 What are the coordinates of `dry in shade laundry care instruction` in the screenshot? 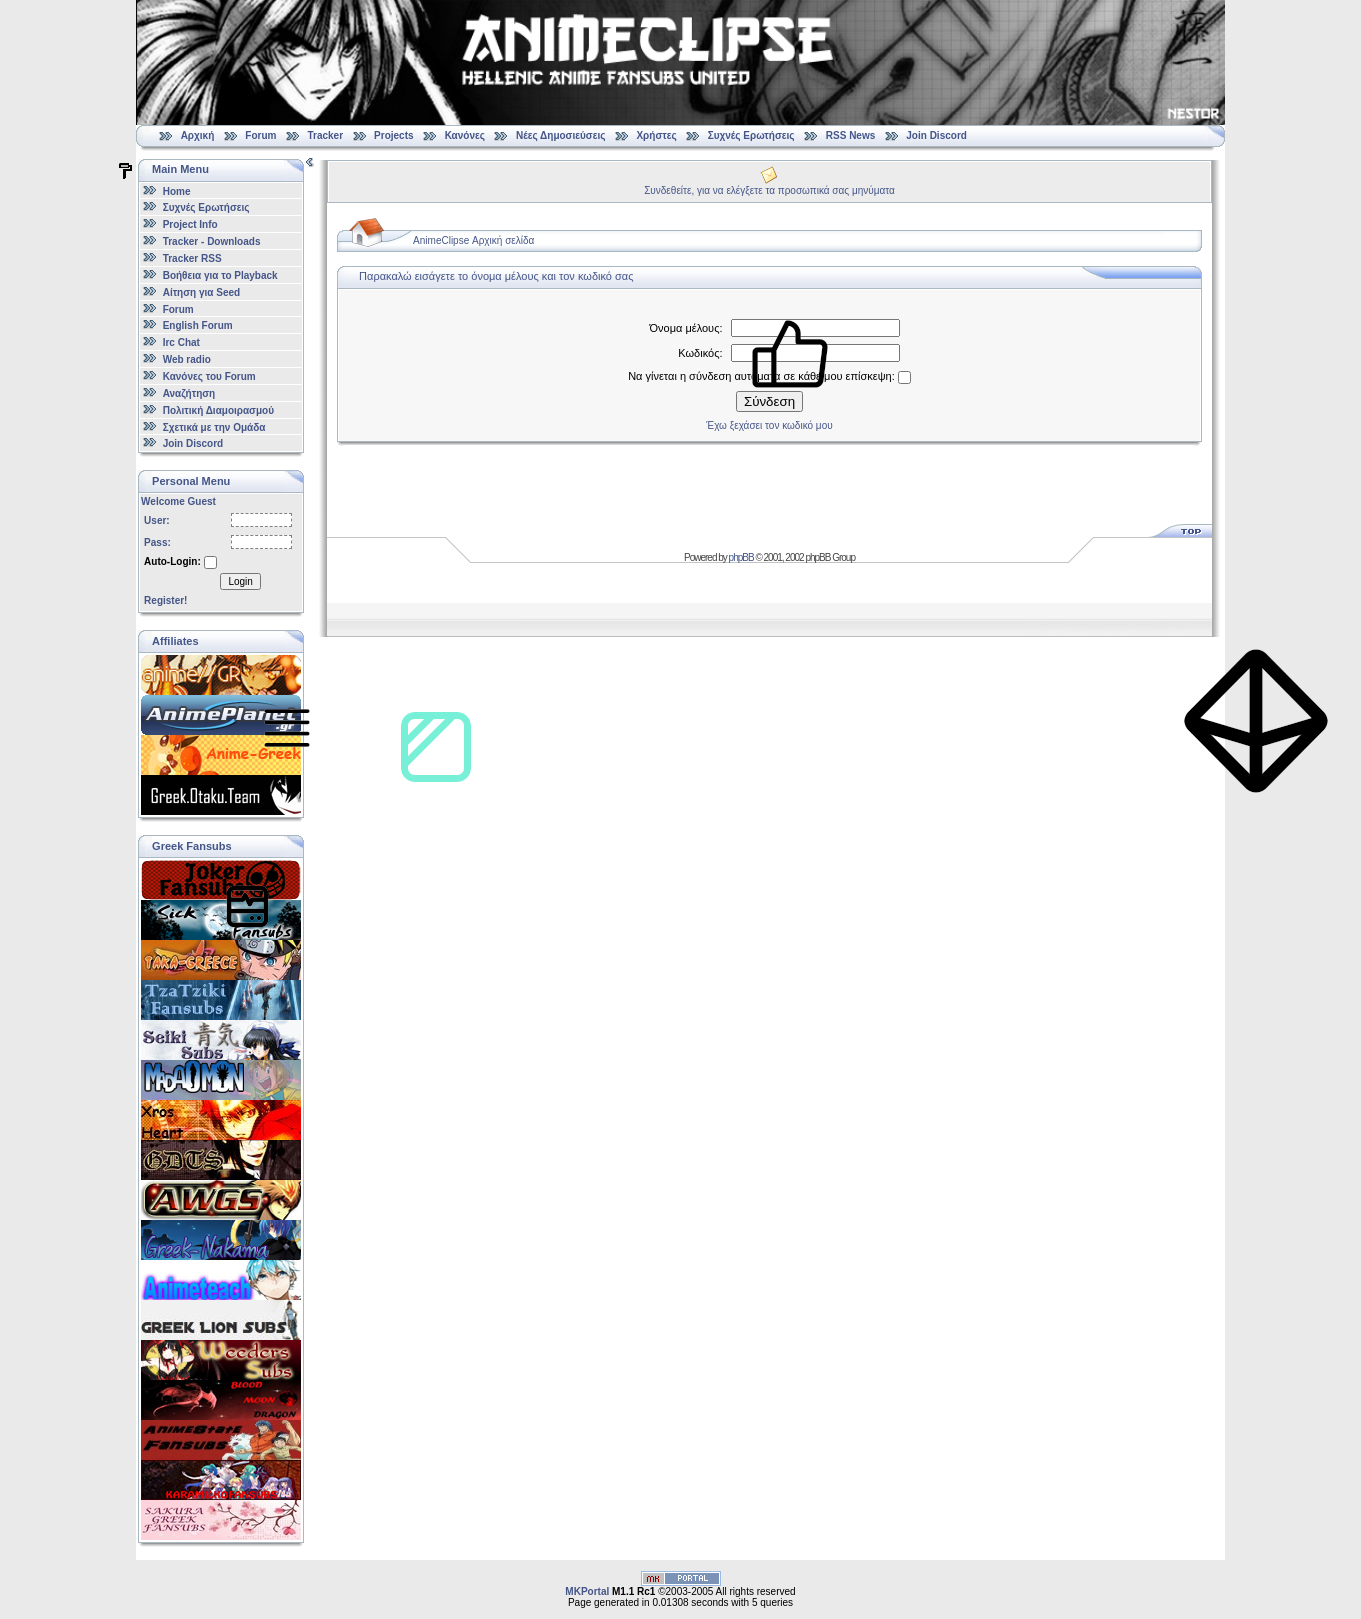 It's located at (436, 747).